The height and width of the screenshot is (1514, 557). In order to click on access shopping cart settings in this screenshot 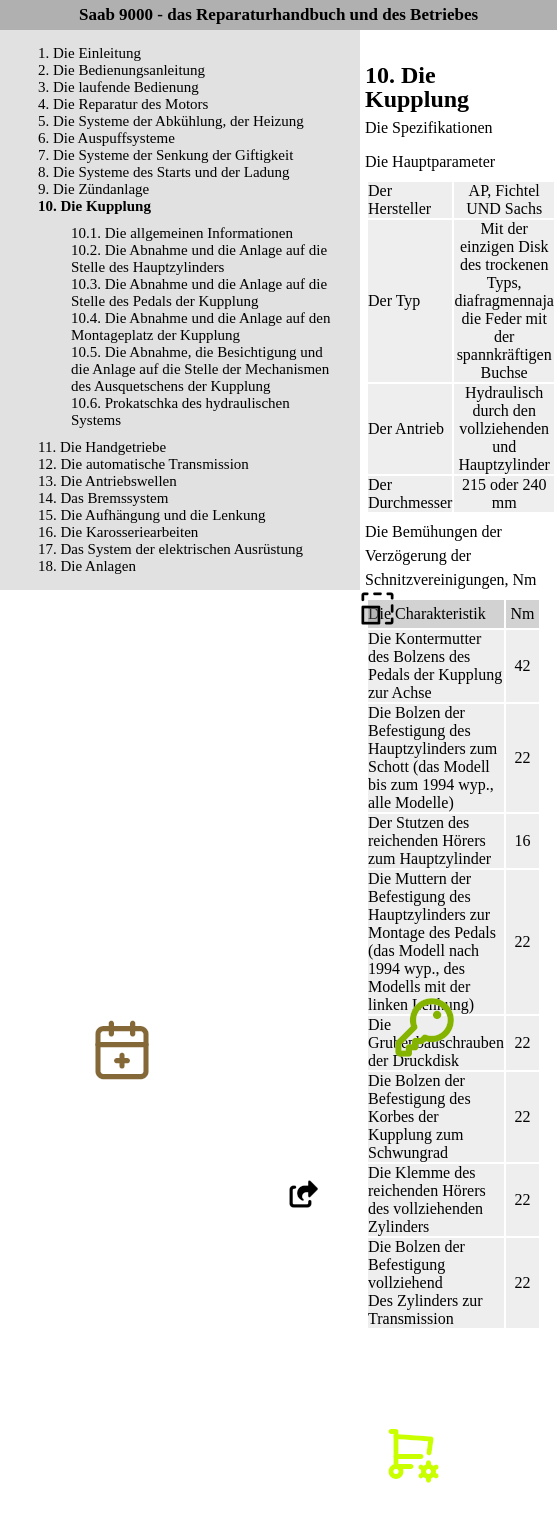, I will do `click(411, 1454)`.